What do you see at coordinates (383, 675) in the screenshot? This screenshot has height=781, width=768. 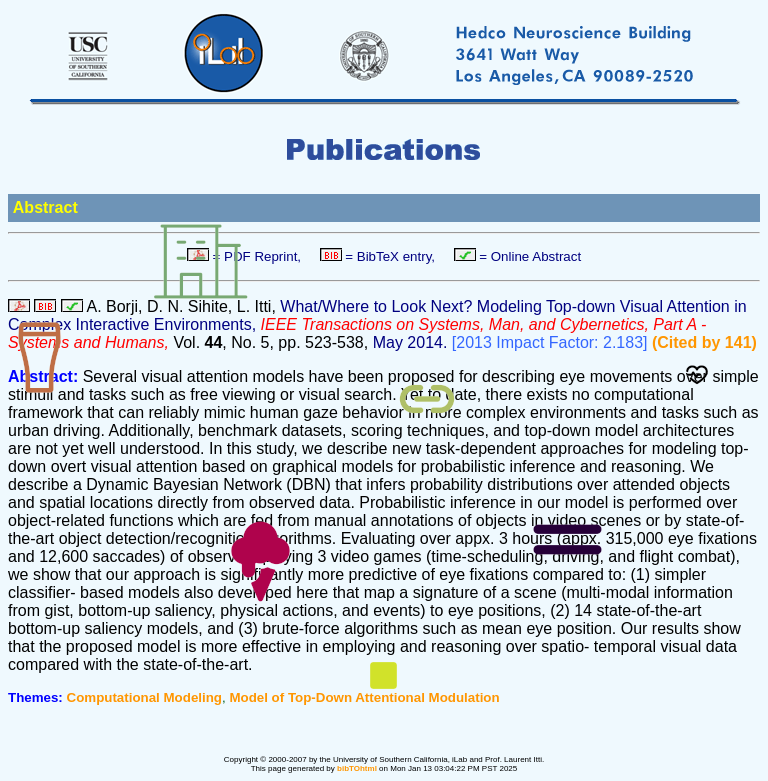 I see `stop or halt media playback` at bounding box center [383, 675].